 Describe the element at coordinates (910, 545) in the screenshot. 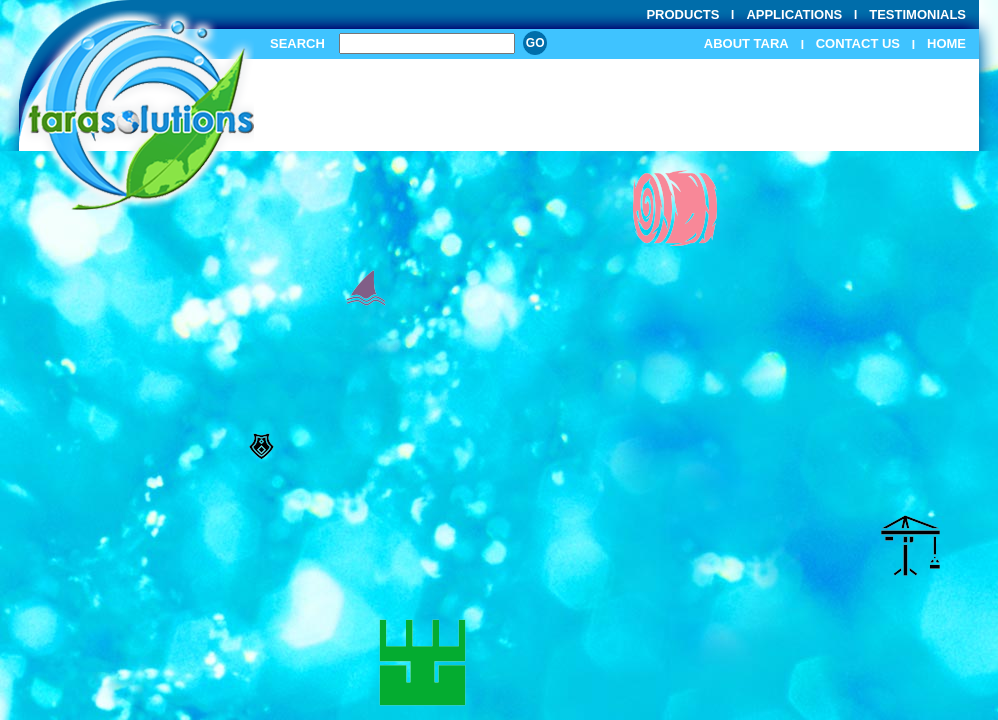

I see `indicates construction or building in progress` at that location.